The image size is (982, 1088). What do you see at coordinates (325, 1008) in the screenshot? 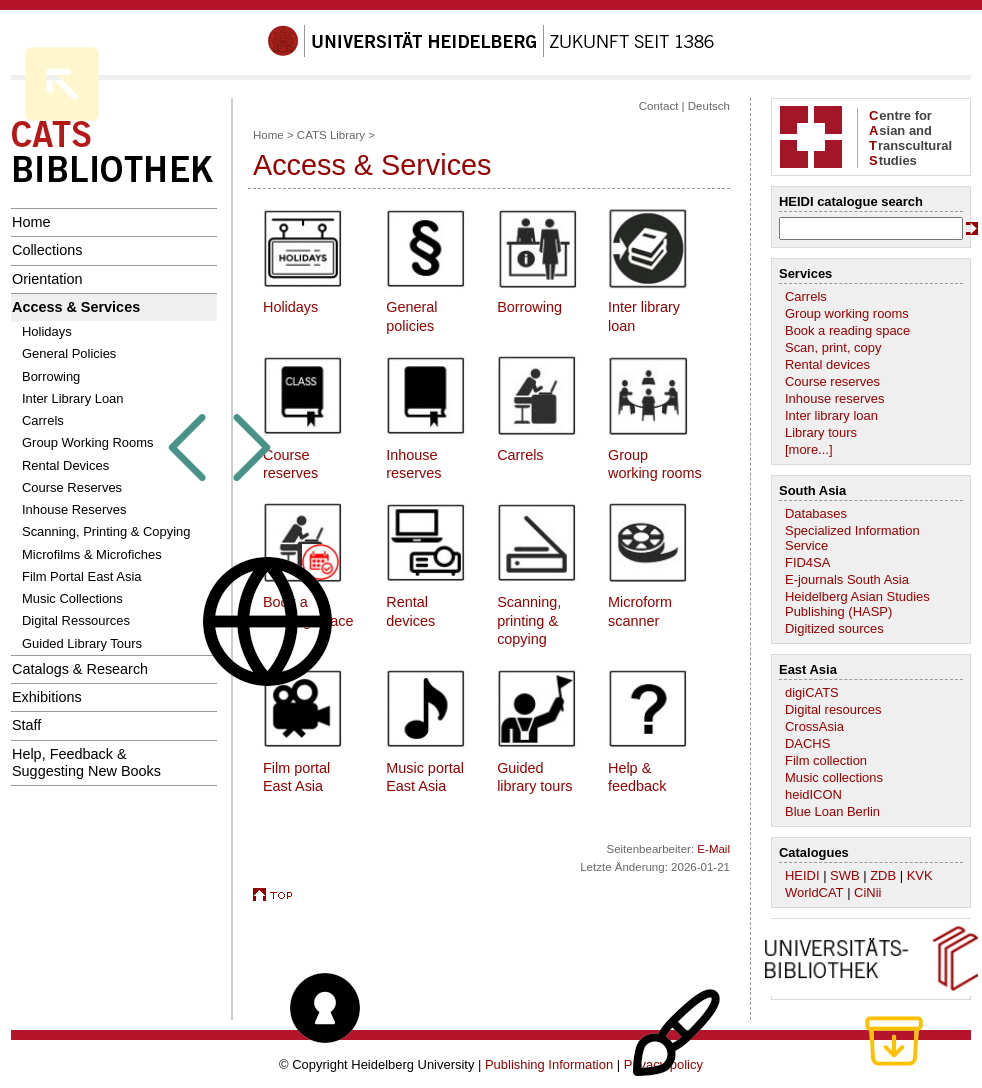
I see `access security or privacy settings` at bounding box center [325, 1008].